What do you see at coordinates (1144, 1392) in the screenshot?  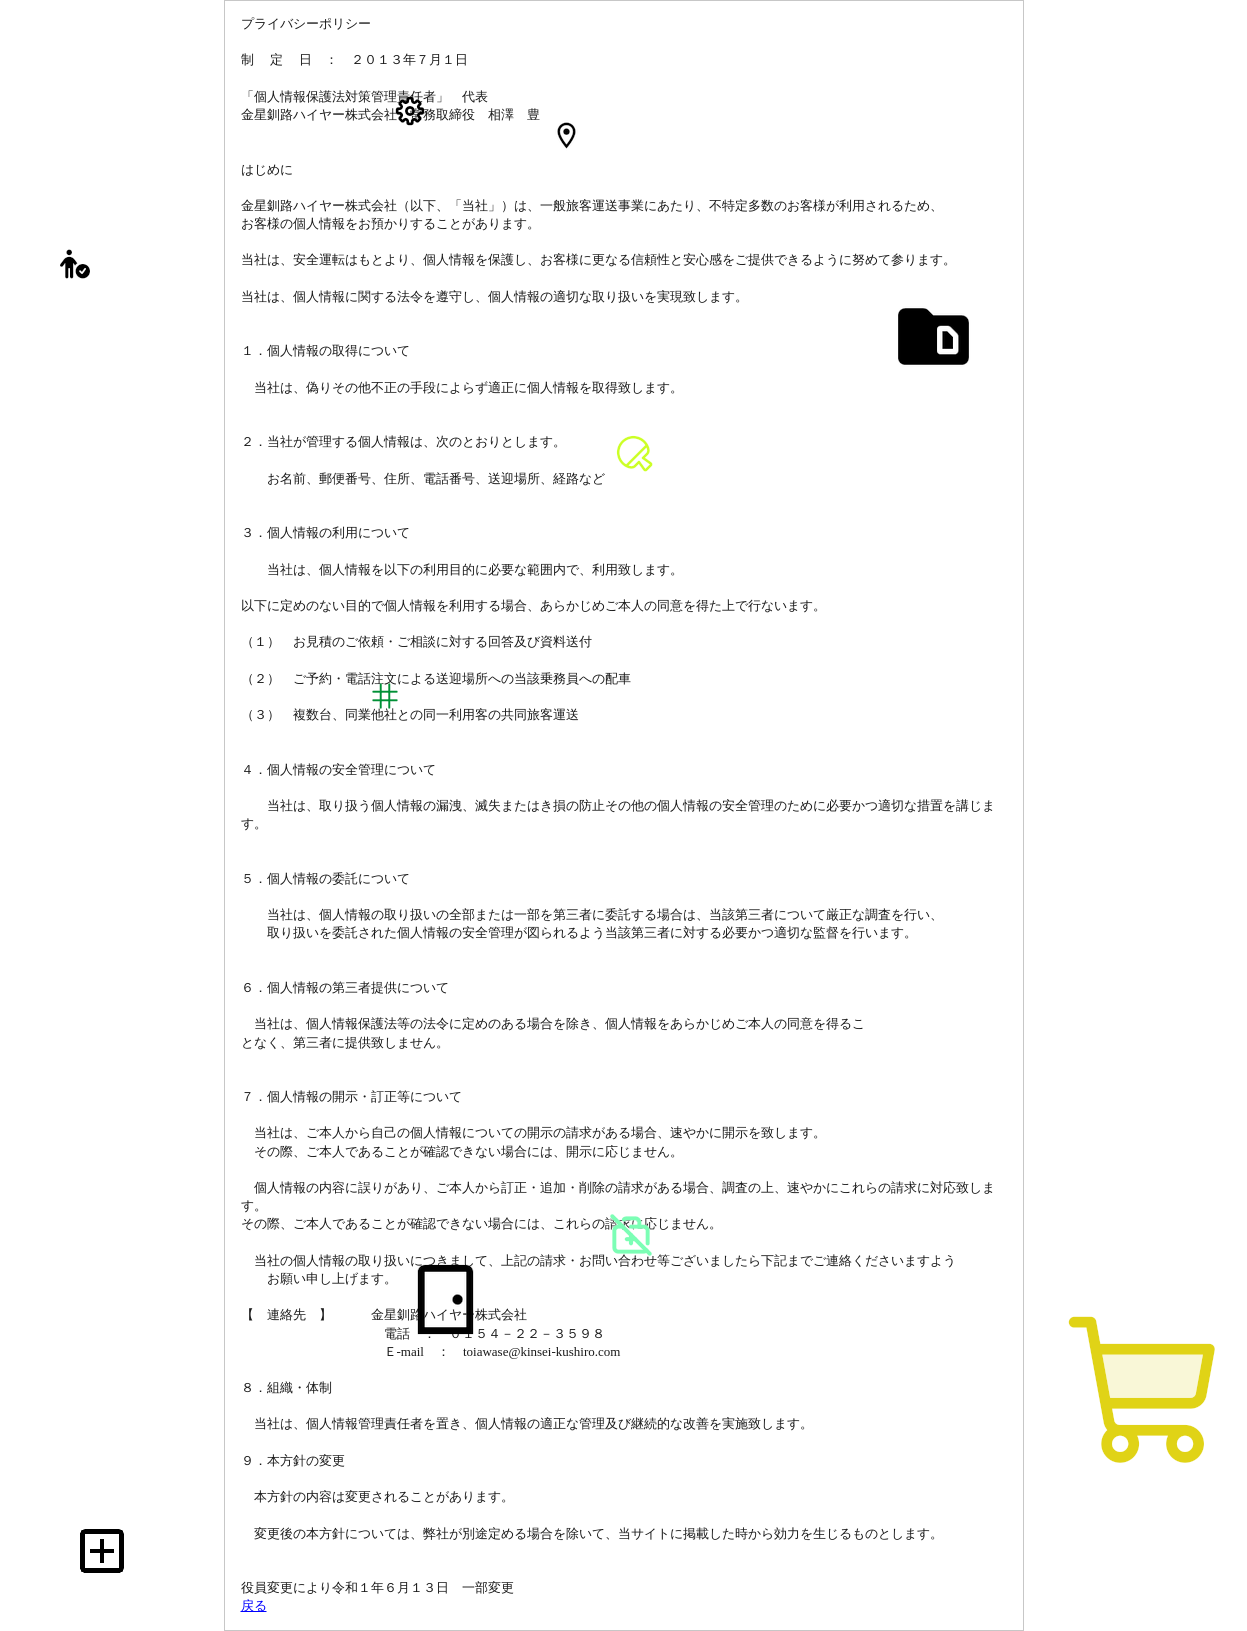 I see `view your shopping cart` at bounding box center [1144, 1392].